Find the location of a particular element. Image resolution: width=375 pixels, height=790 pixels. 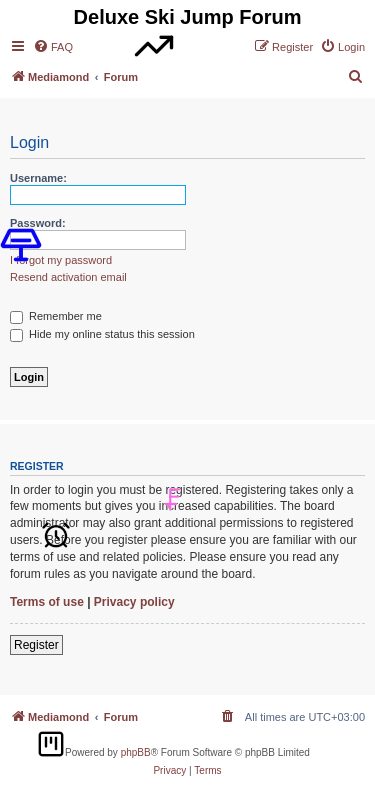

set or manage alarms is located at coordinates (56, 535).